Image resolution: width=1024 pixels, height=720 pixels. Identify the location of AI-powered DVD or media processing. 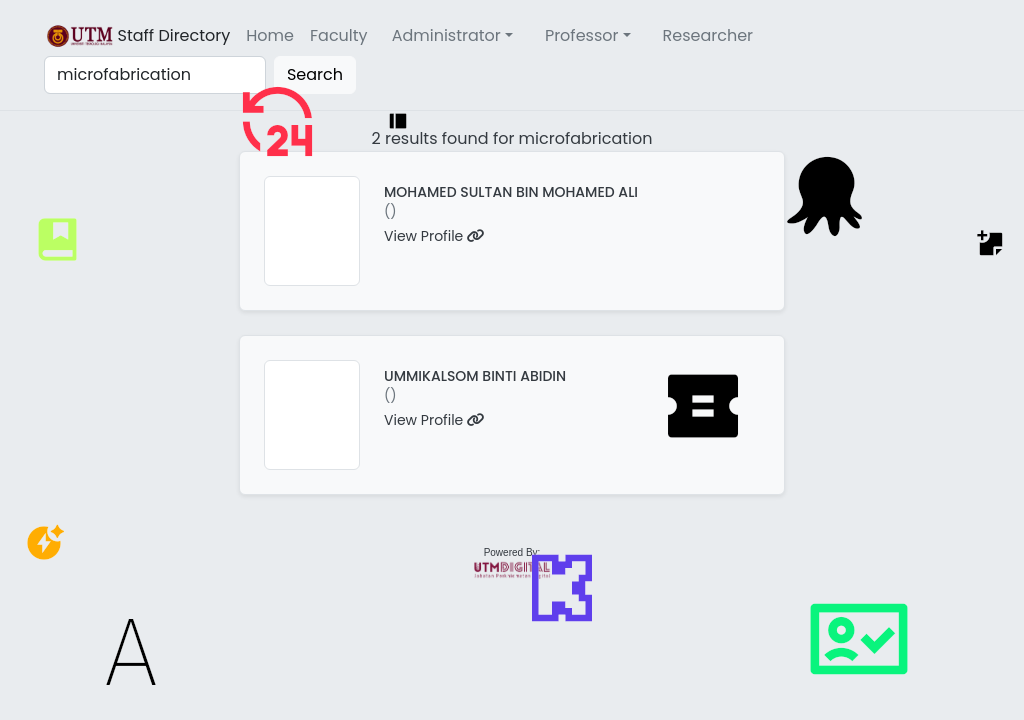
(44, 543).